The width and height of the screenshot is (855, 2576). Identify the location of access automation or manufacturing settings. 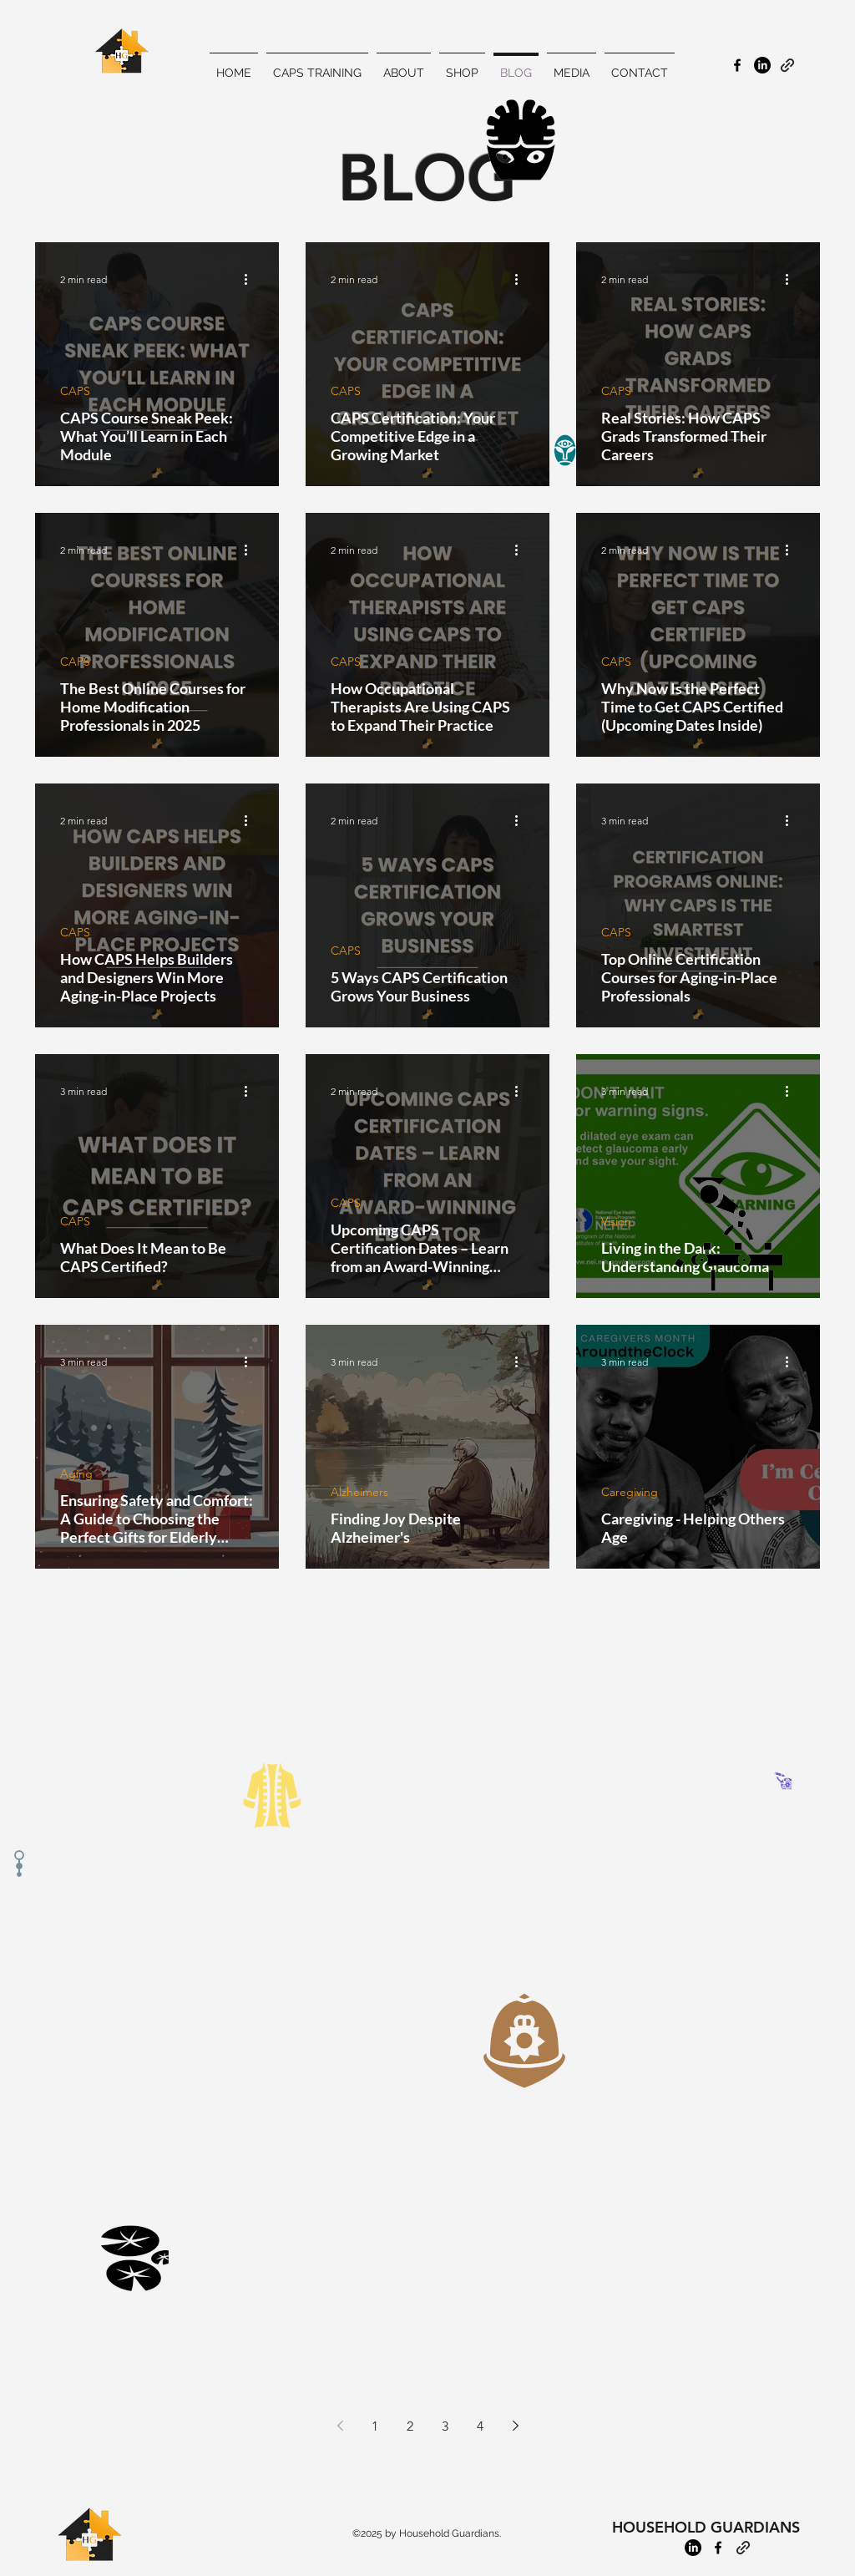
(725, 1233).